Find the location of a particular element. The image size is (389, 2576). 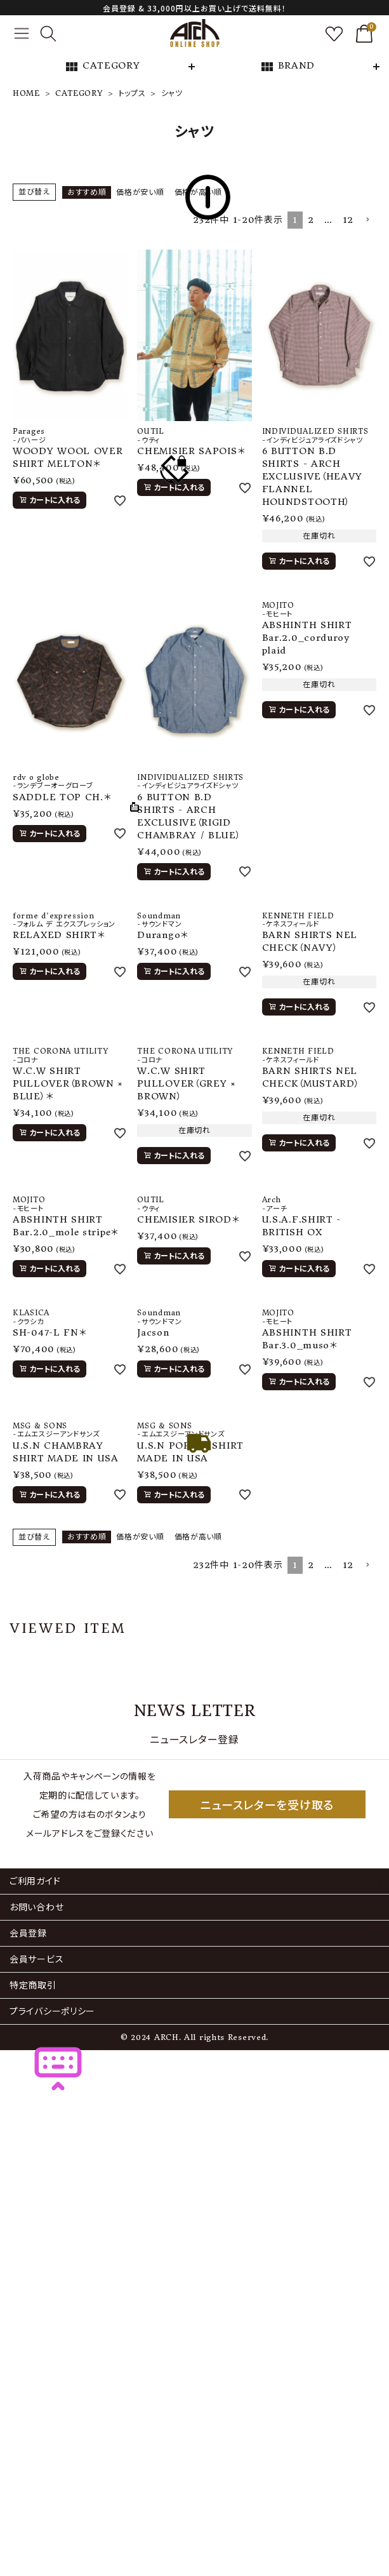

lock screen rotation to current orientation is located at coordinates (175, 469).